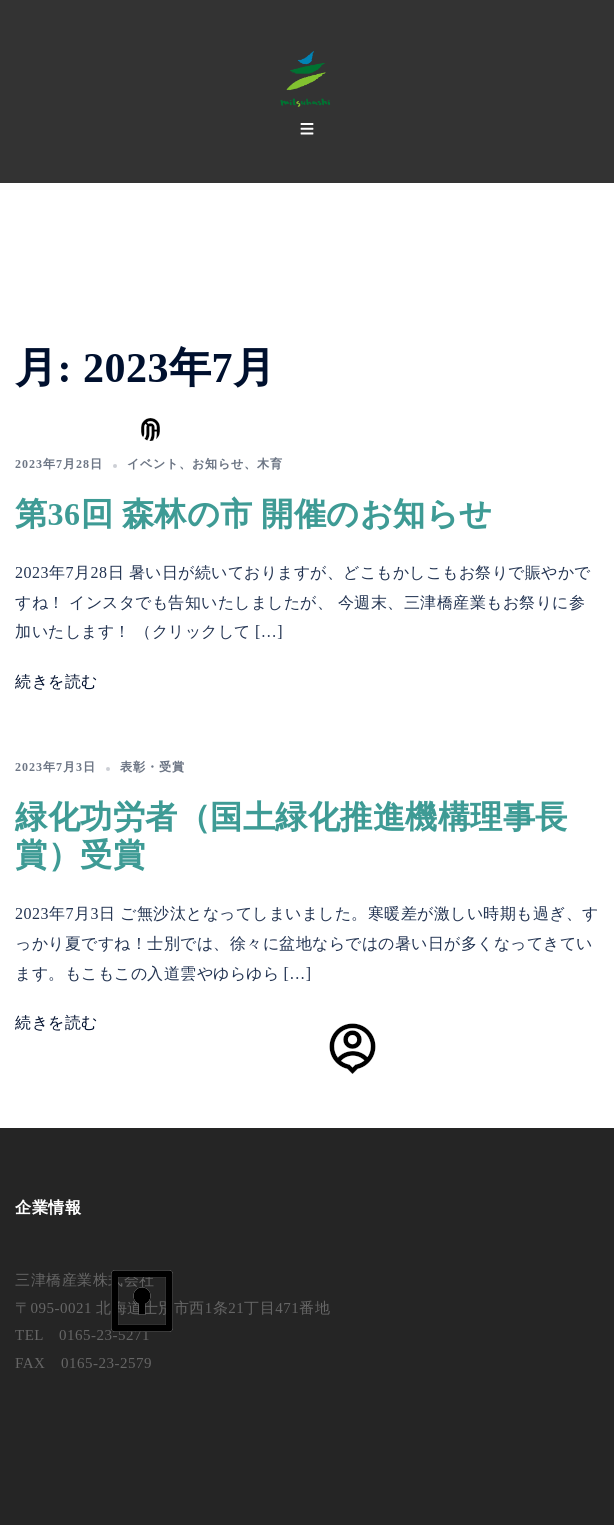 This screenshot has height=1525, width=614. Describe the element at coordinates (352, 1046) in the screenshot. I see `view user location on map` at that location.